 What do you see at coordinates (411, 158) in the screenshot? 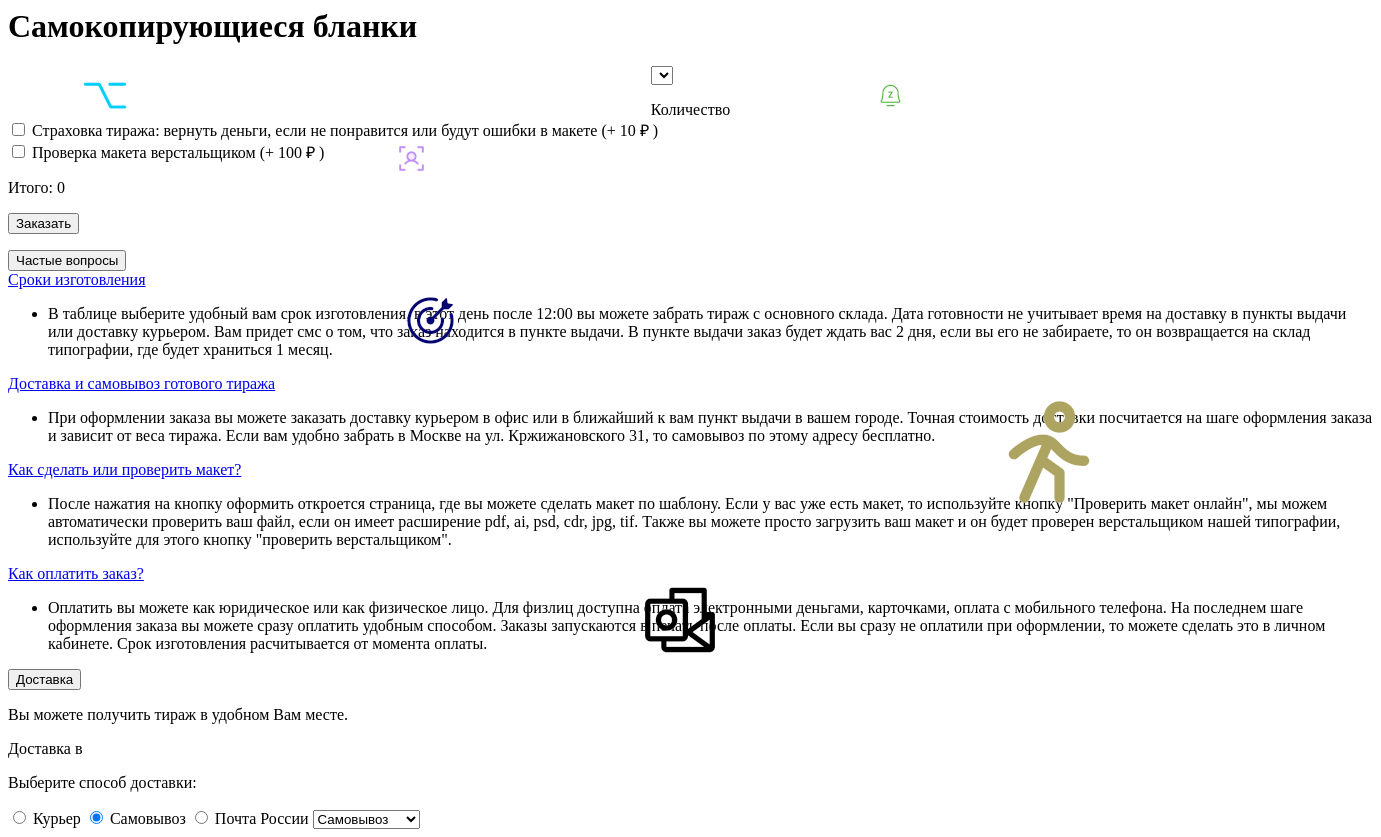
I see `focus on current user profile` at bounding box center [411, 158].